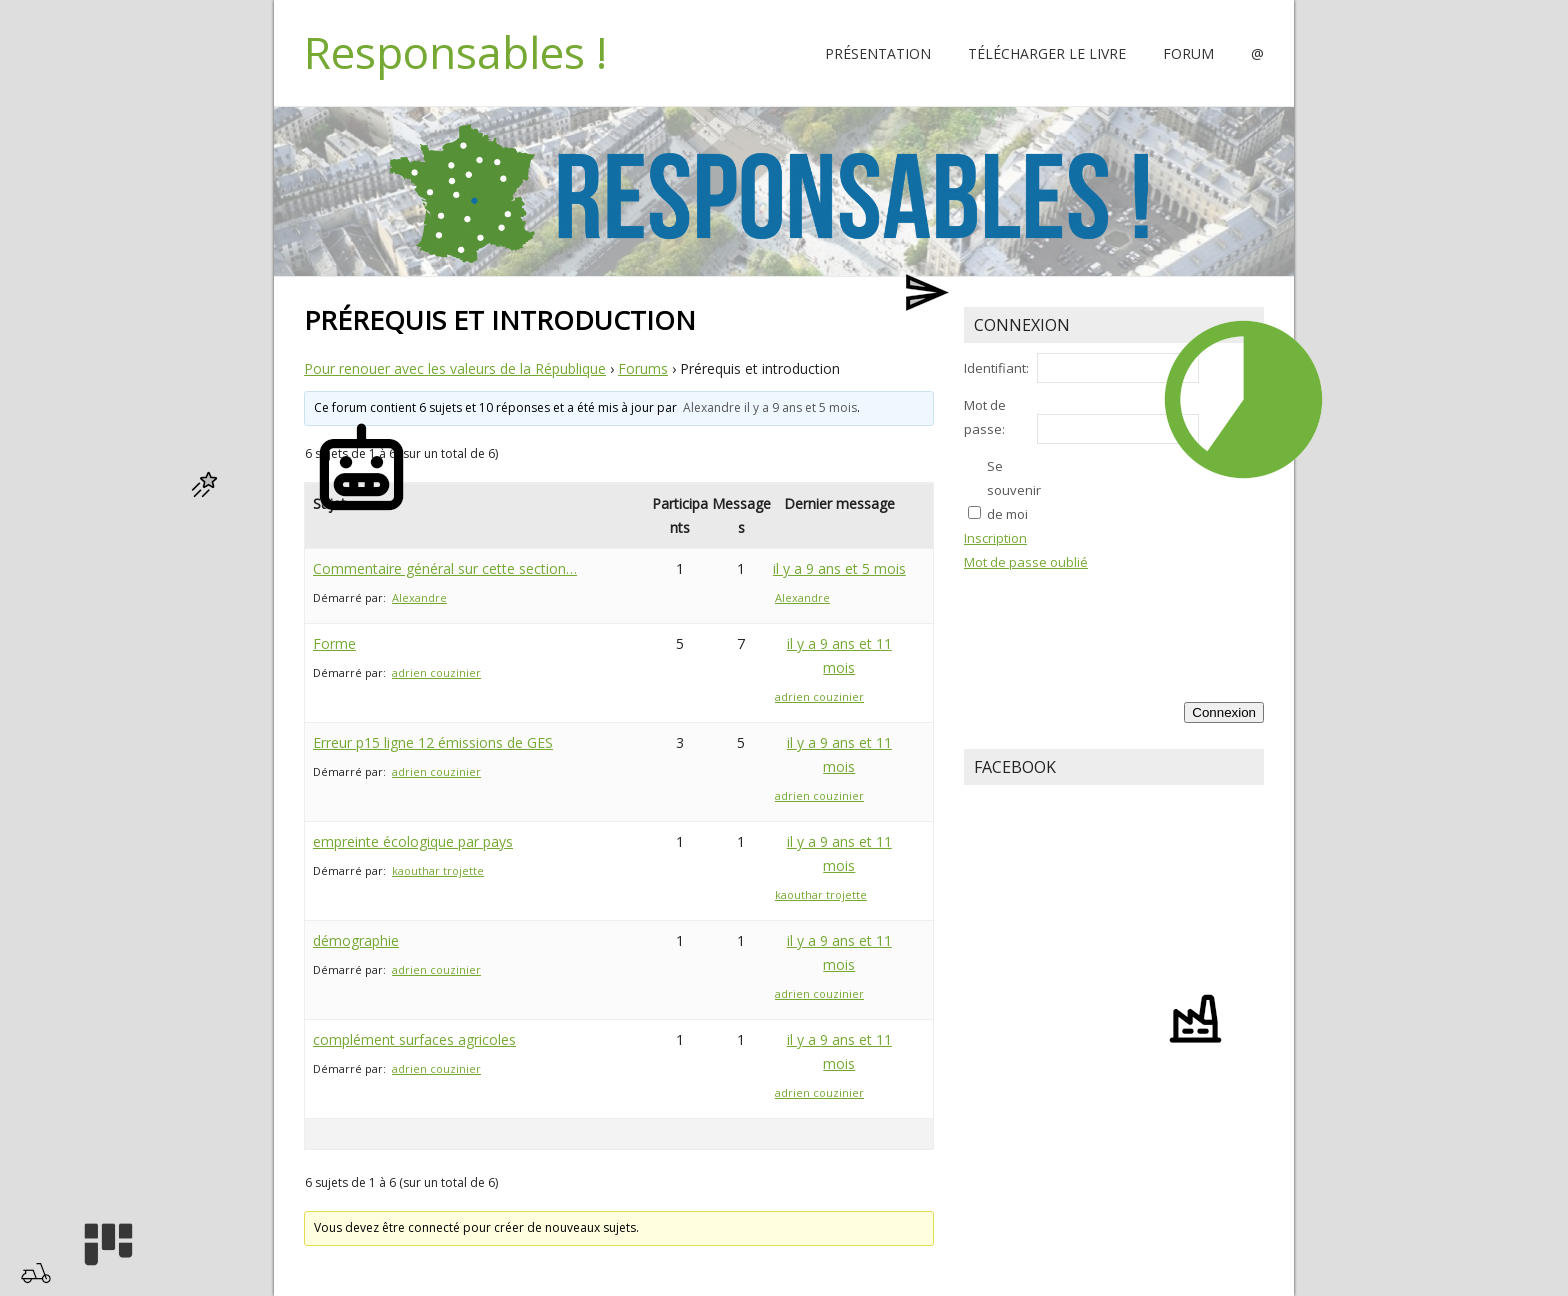 This screenshot has width=1568, height=1296. I want to click on select moped or scooter delivery option, so click(36, 1274).